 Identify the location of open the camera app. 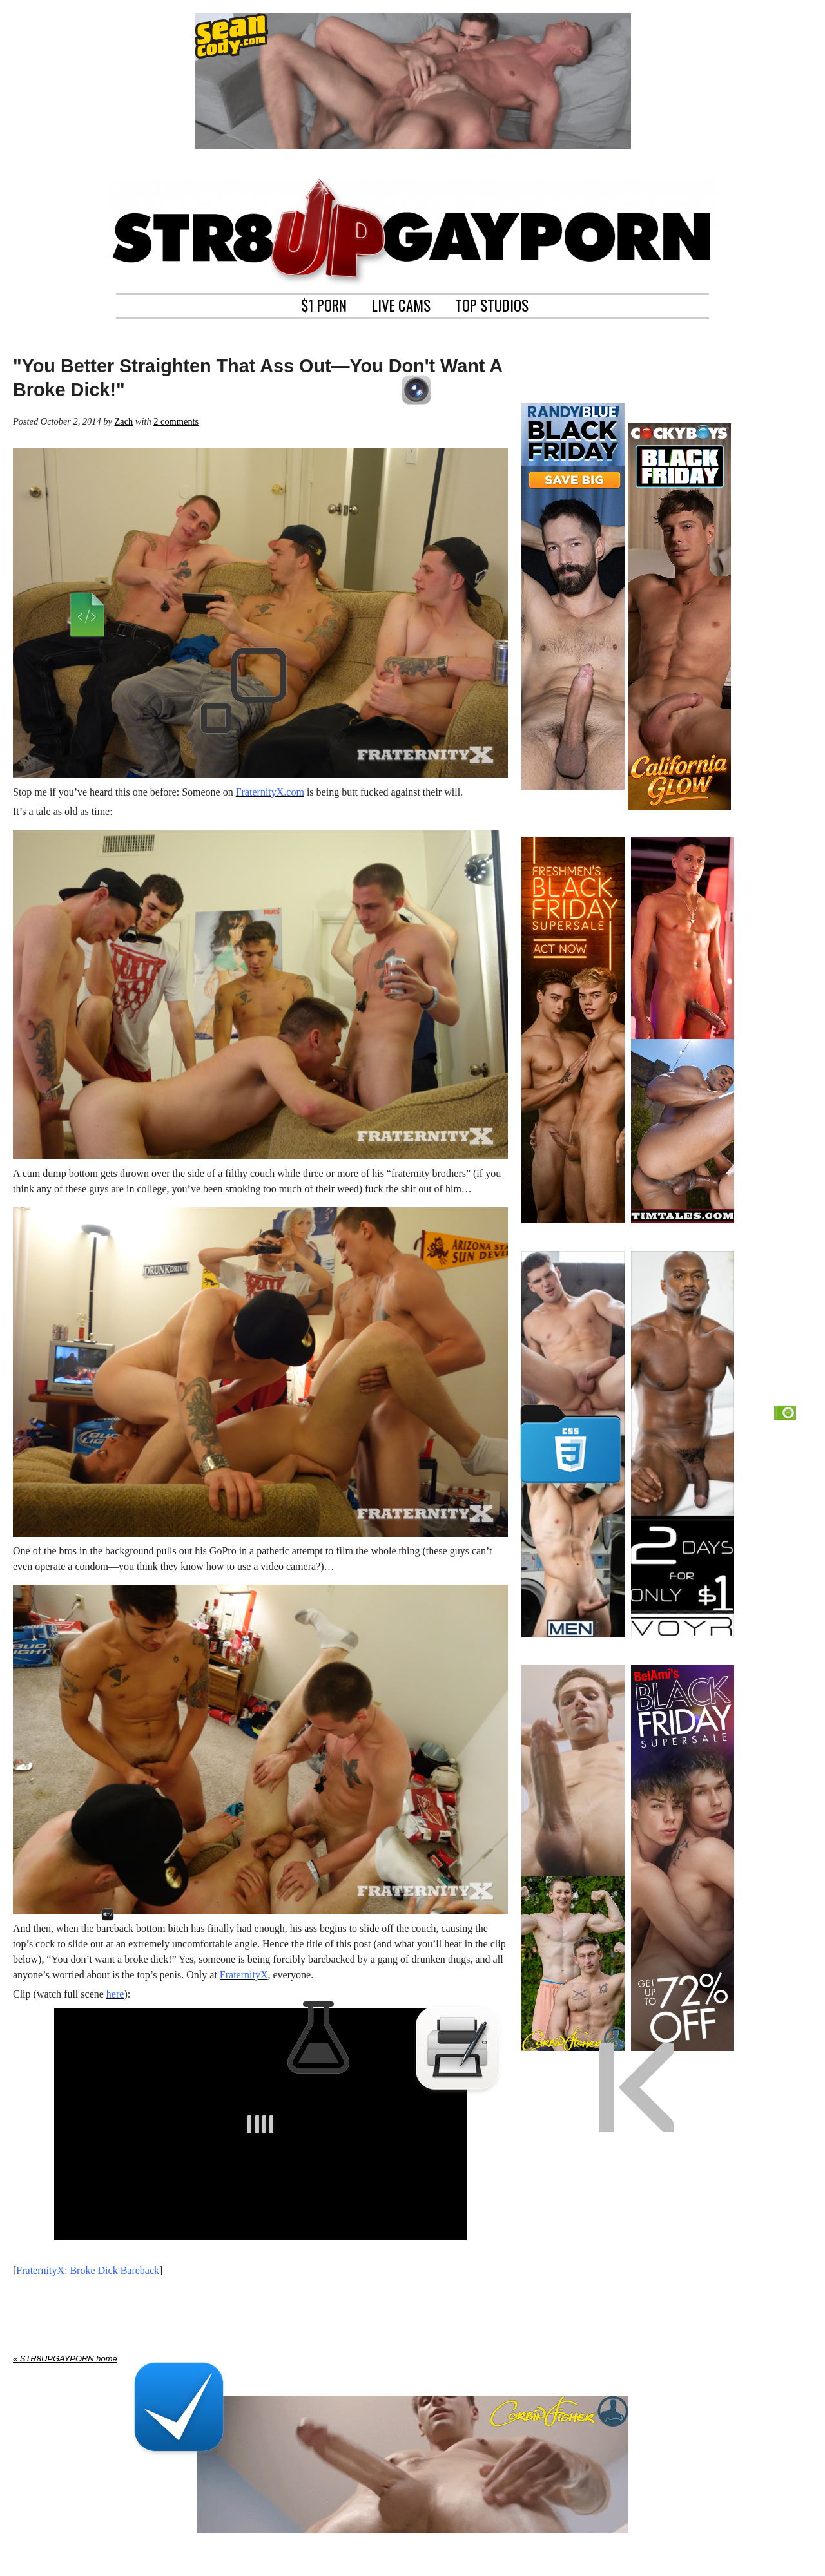
(416, 390).